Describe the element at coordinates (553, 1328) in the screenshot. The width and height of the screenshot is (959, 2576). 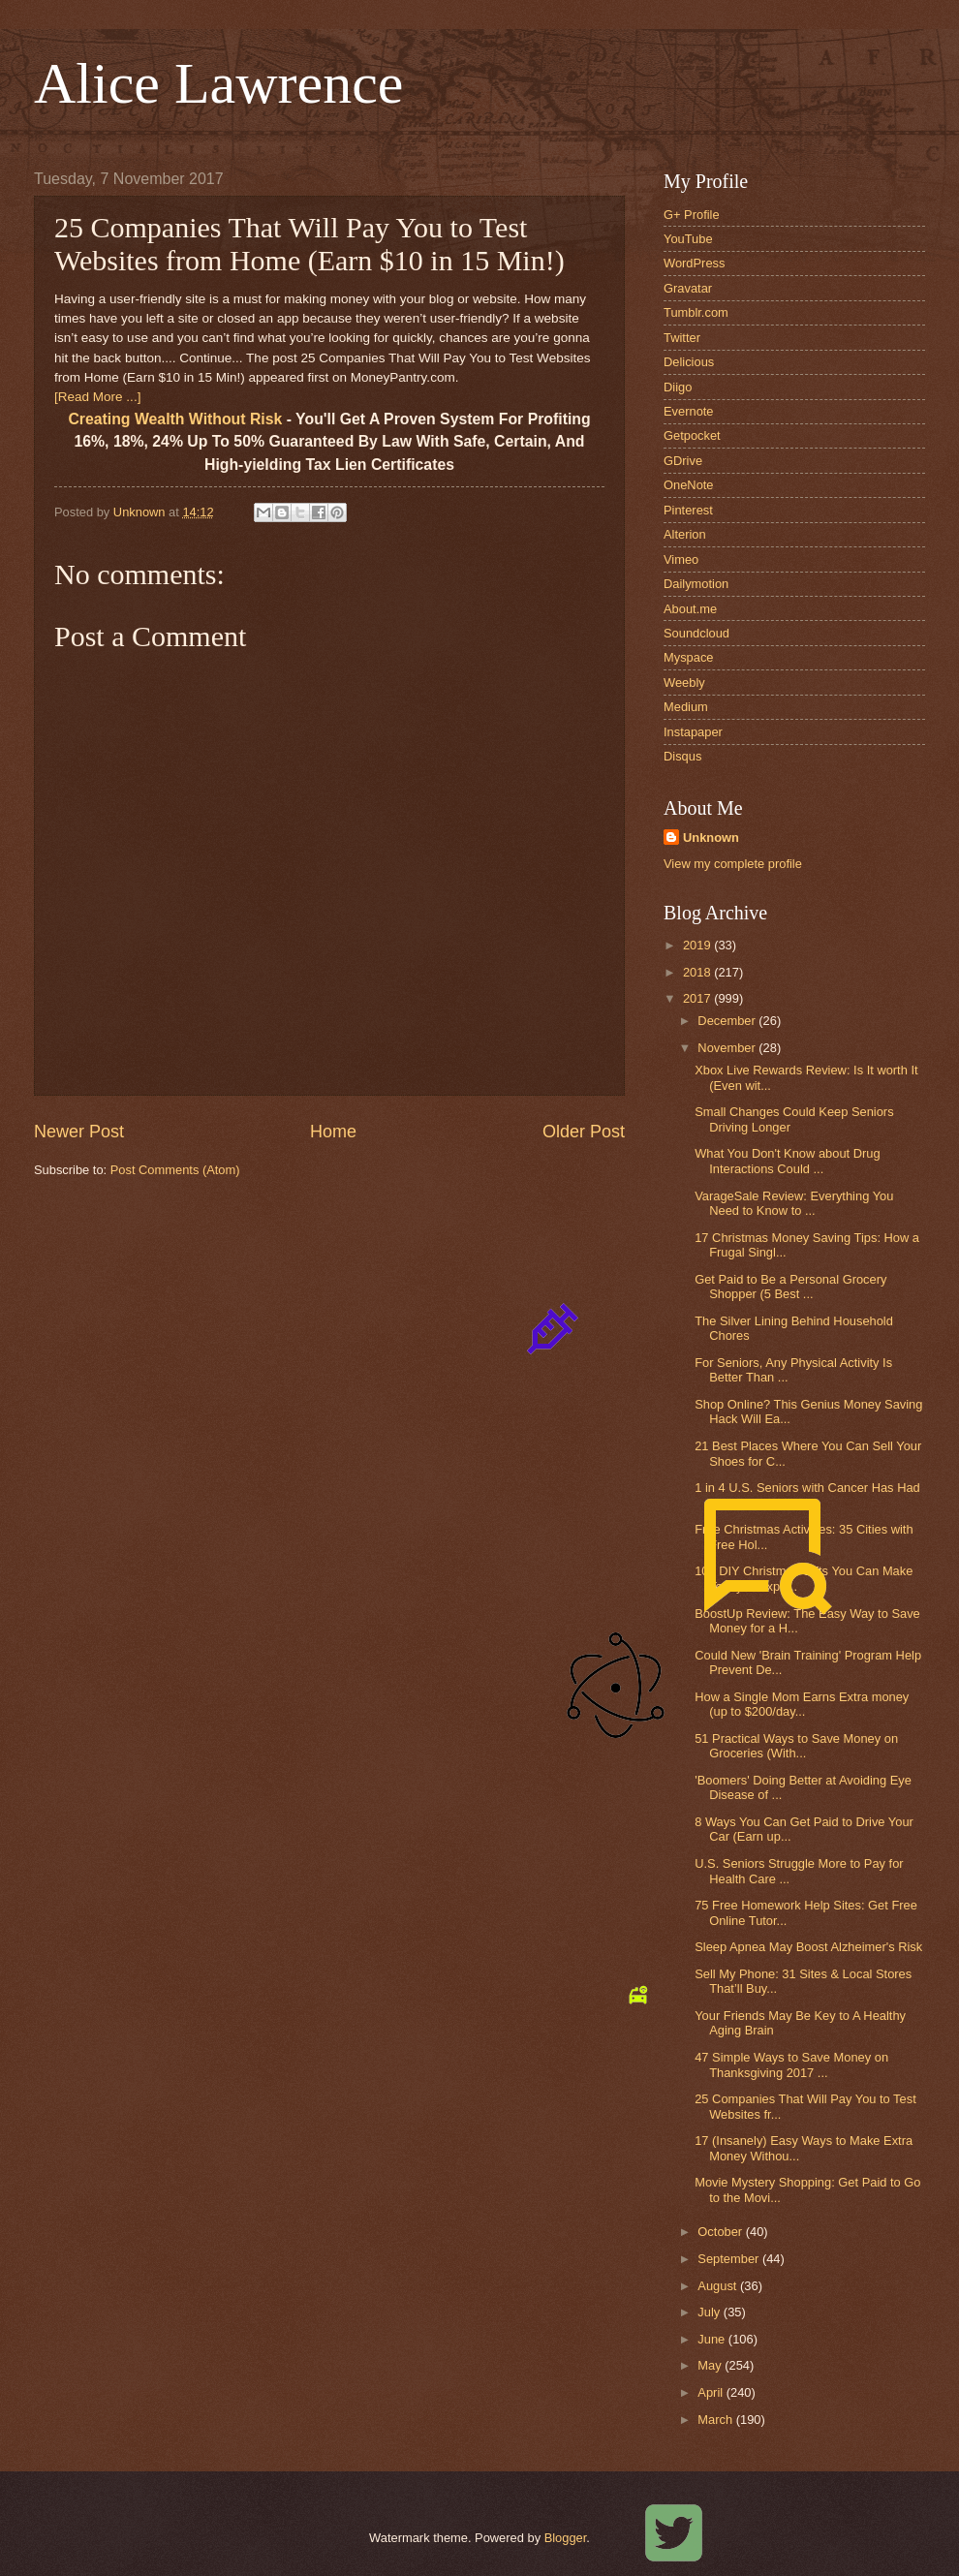
I see `access vaccination or immunization records` at that location.